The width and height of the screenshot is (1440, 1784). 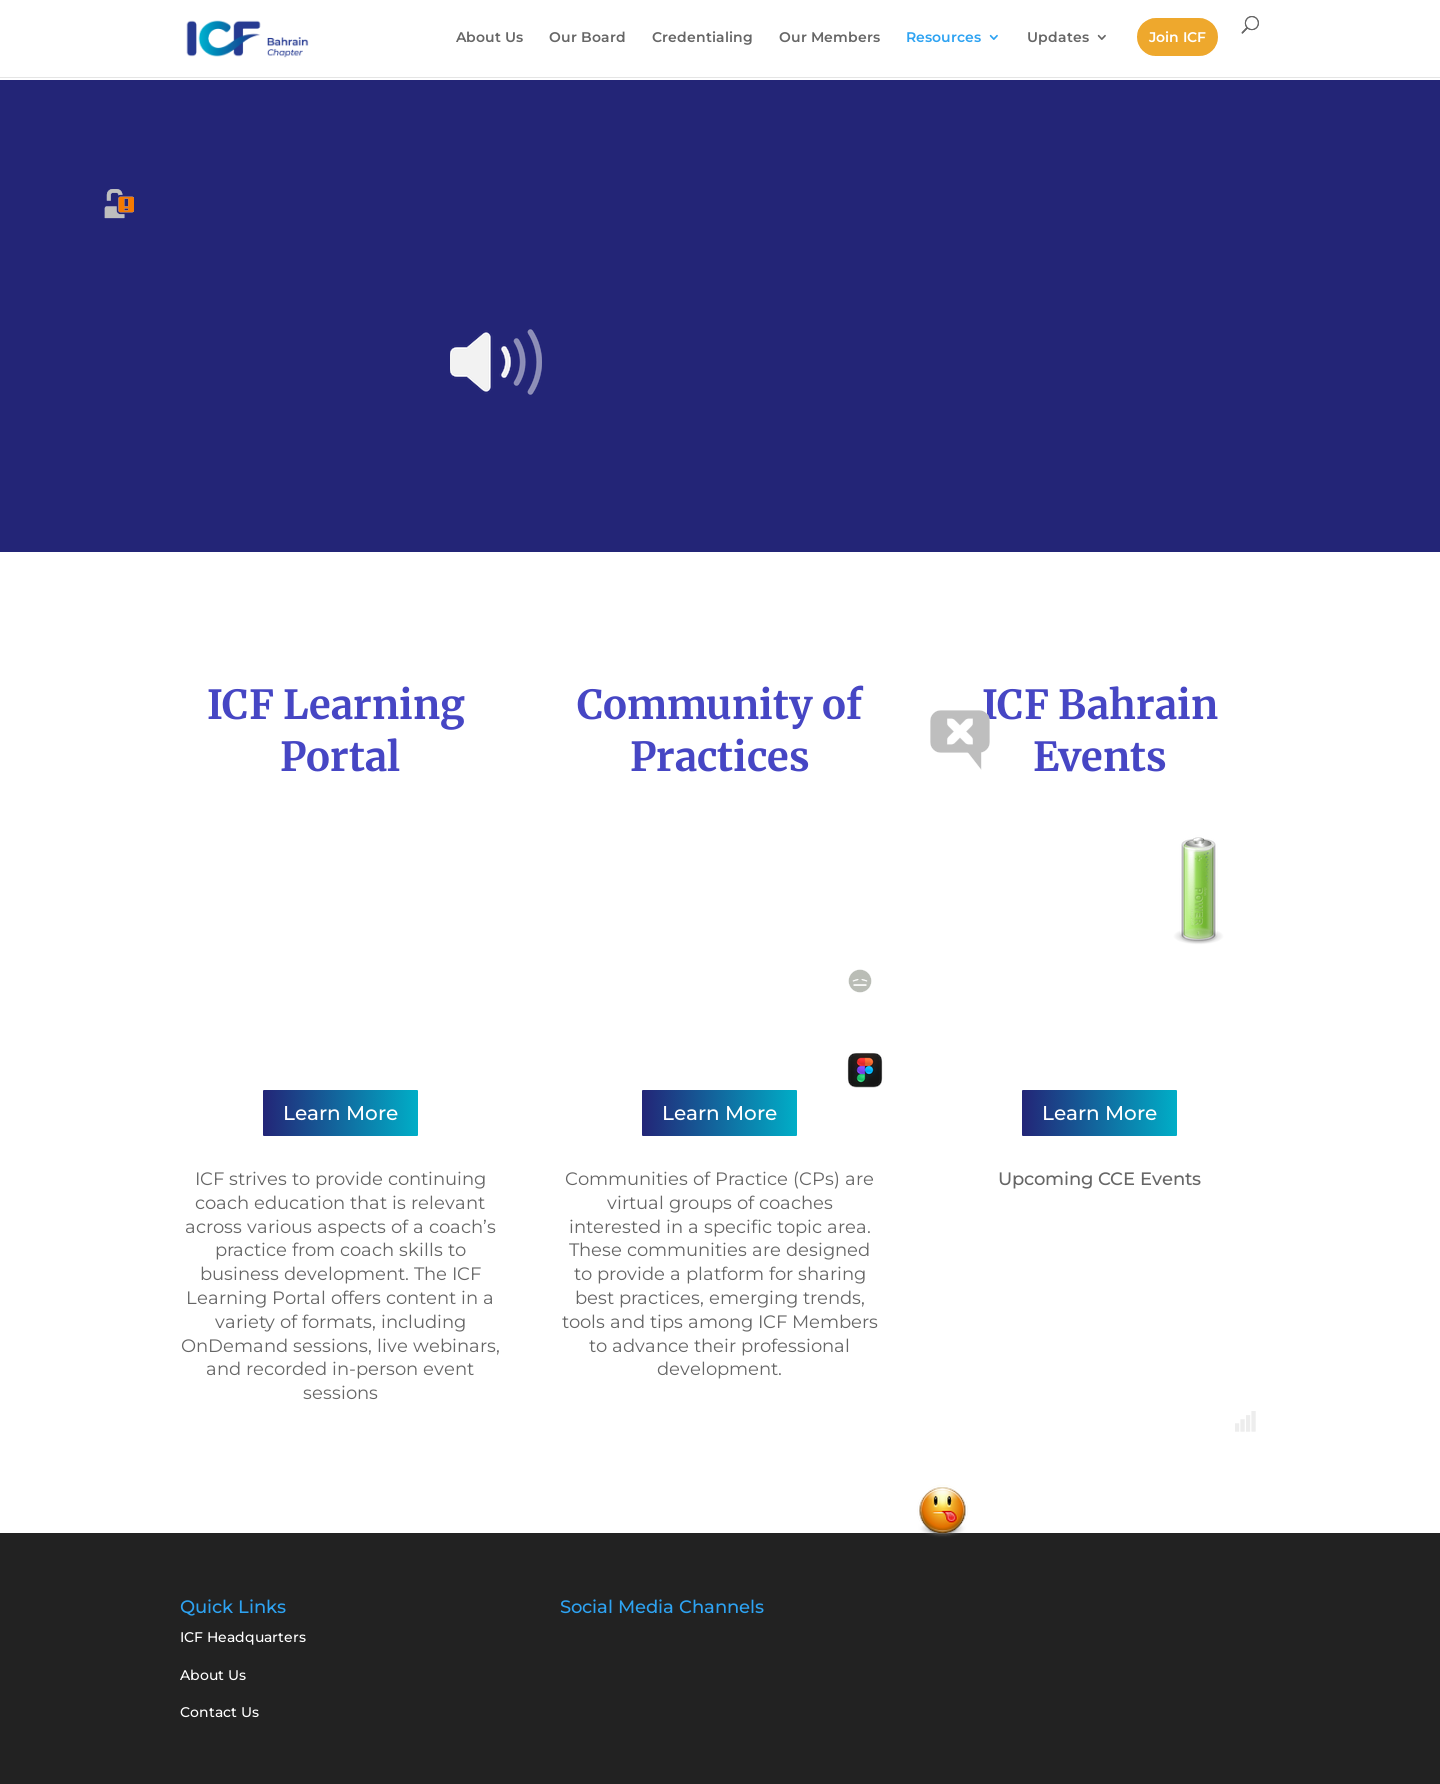 I want to click on indicates low volume level, so click(x=496, y=362).